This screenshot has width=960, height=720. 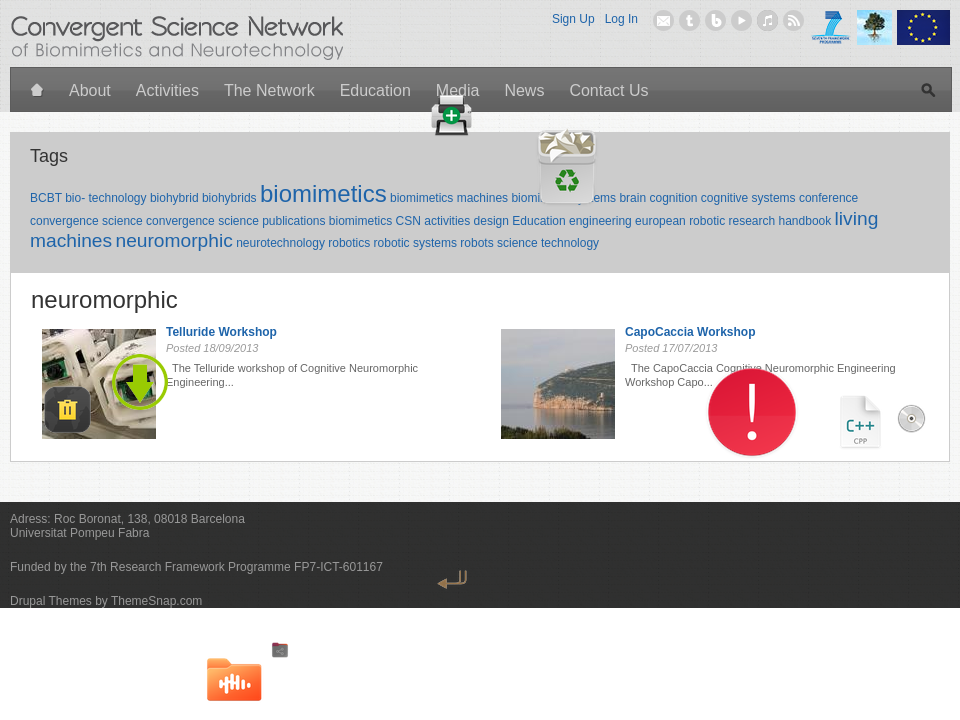 What do you see at coordinates (451, 579) in the screenshot?
I see `reply to all recipients of an email` at bounding box center [451, 579].